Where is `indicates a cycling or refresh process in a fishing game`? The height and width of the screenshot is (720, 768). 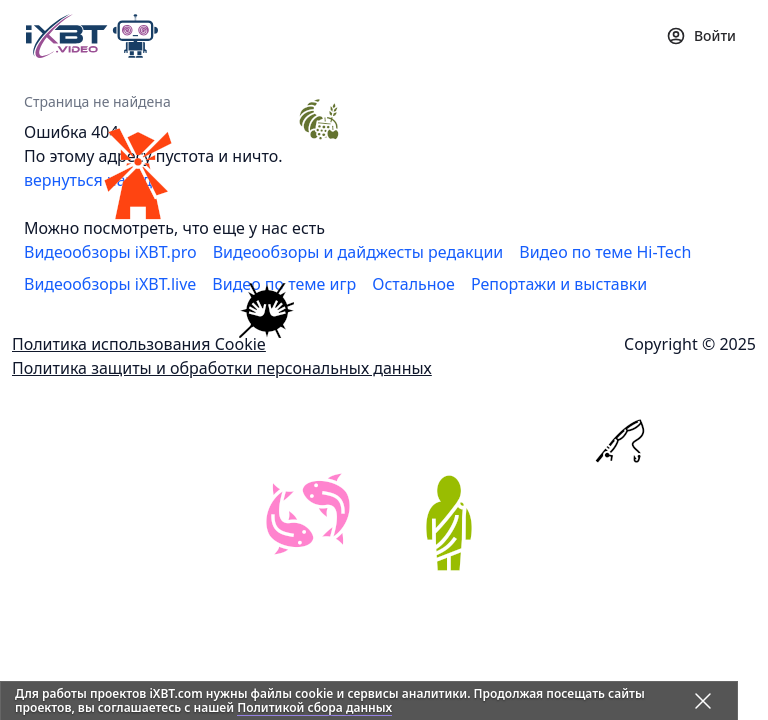
indicates a cycling or refresh process in a fishing game is located at coordinates (308, 514).